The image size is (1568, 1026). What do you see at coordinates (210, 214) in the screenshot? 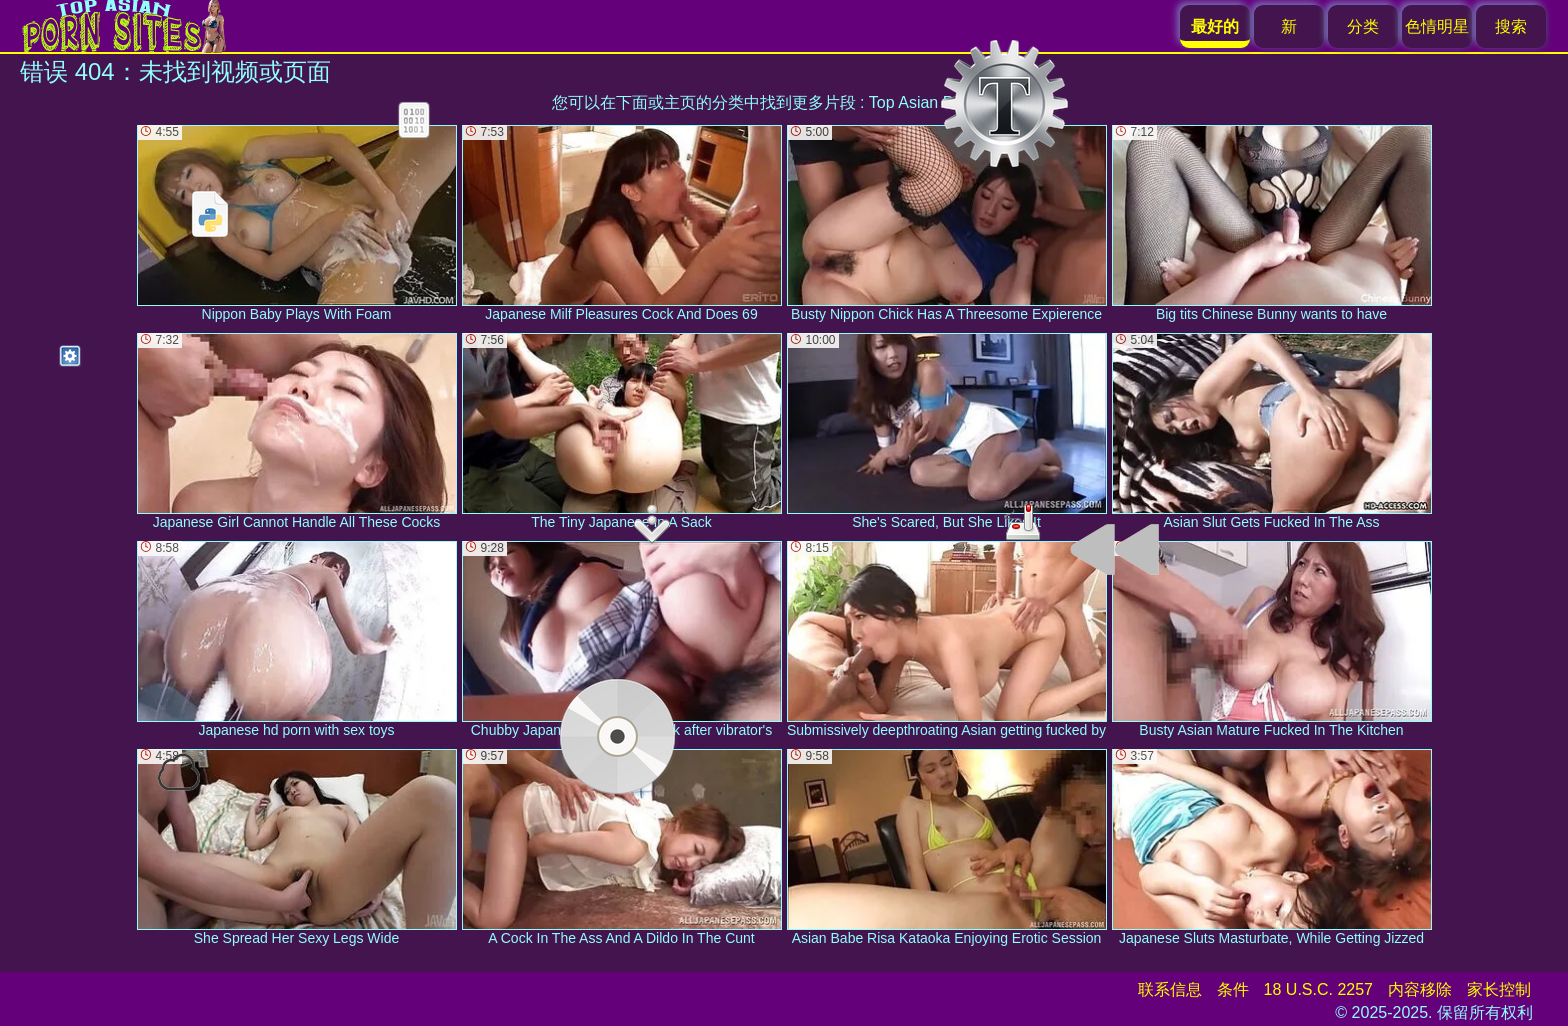
I see `a python source code file` at bounding box center [210, 214].